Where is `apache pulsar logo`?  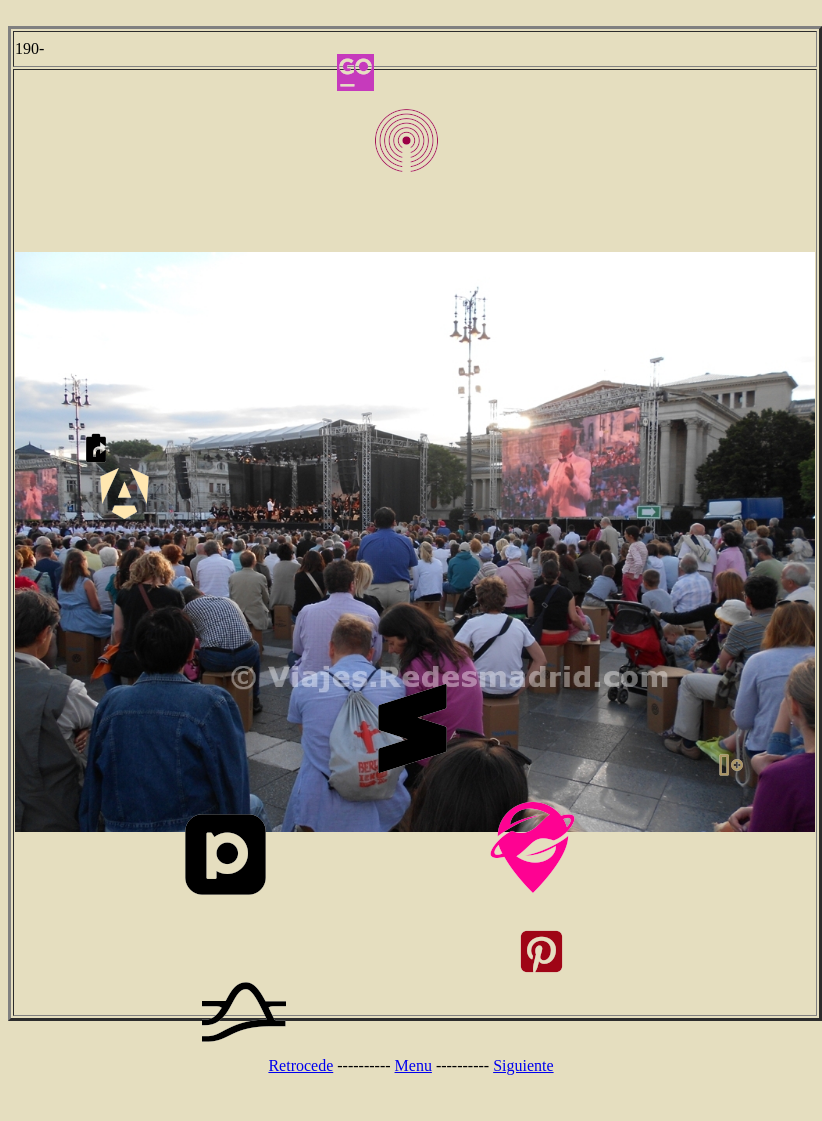
apache pulsar logo is located at coordinates (244, 1012).